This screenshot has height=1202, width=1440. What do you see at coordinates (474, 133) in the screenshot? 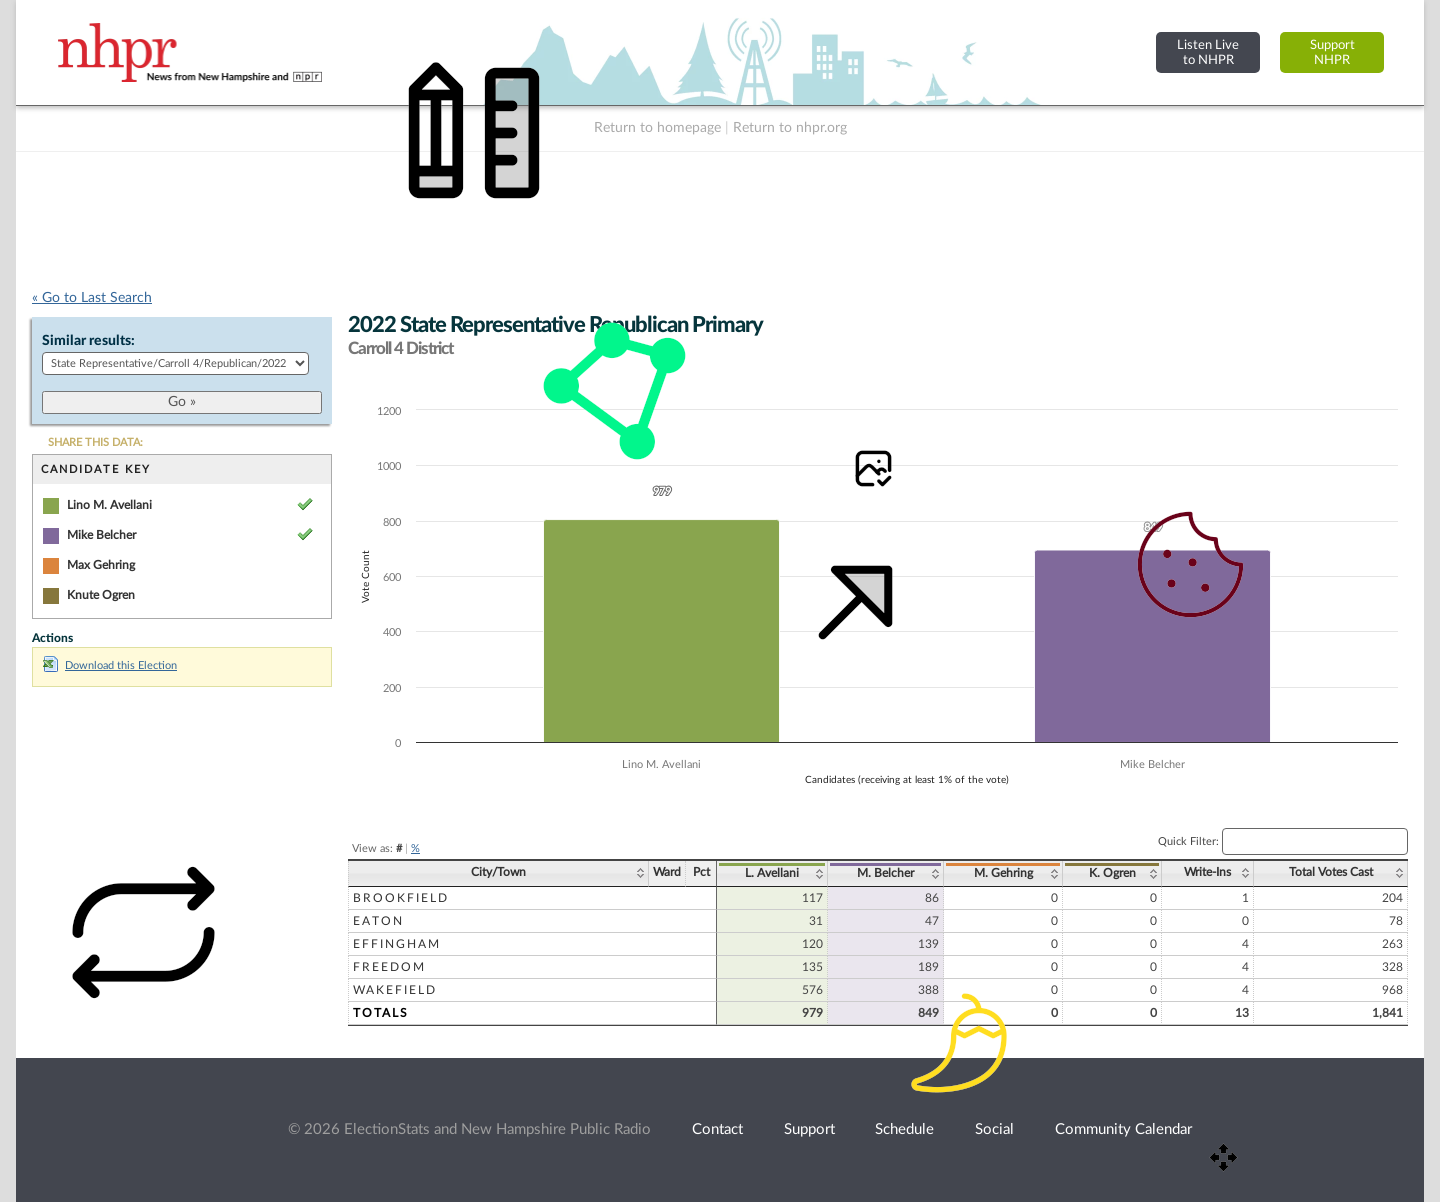
I see `access design or editing tools` at bounding box center [474, 133].